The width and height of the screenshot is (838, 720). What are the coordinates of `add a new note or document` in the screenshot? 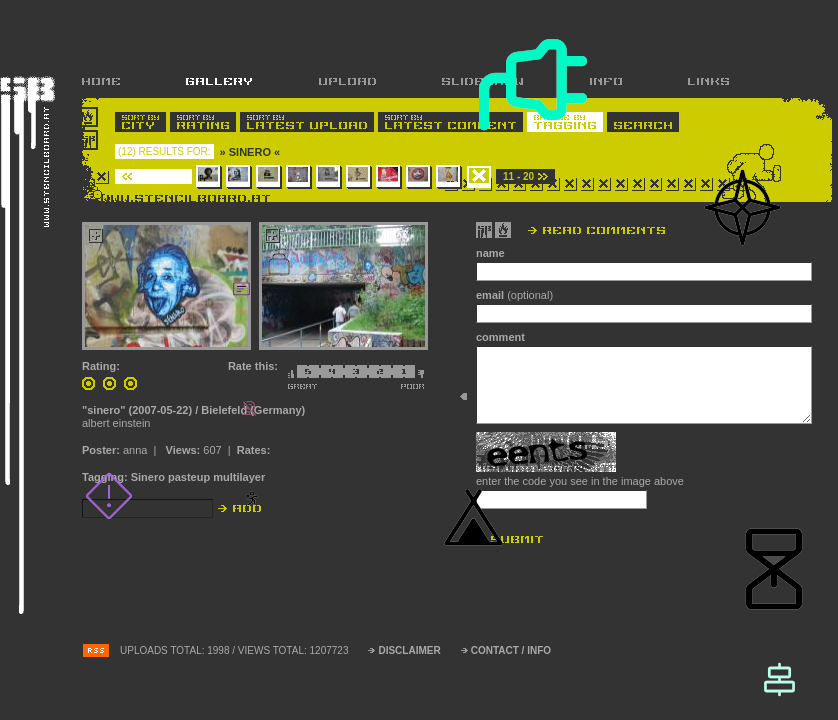 It's located at (241, 289).